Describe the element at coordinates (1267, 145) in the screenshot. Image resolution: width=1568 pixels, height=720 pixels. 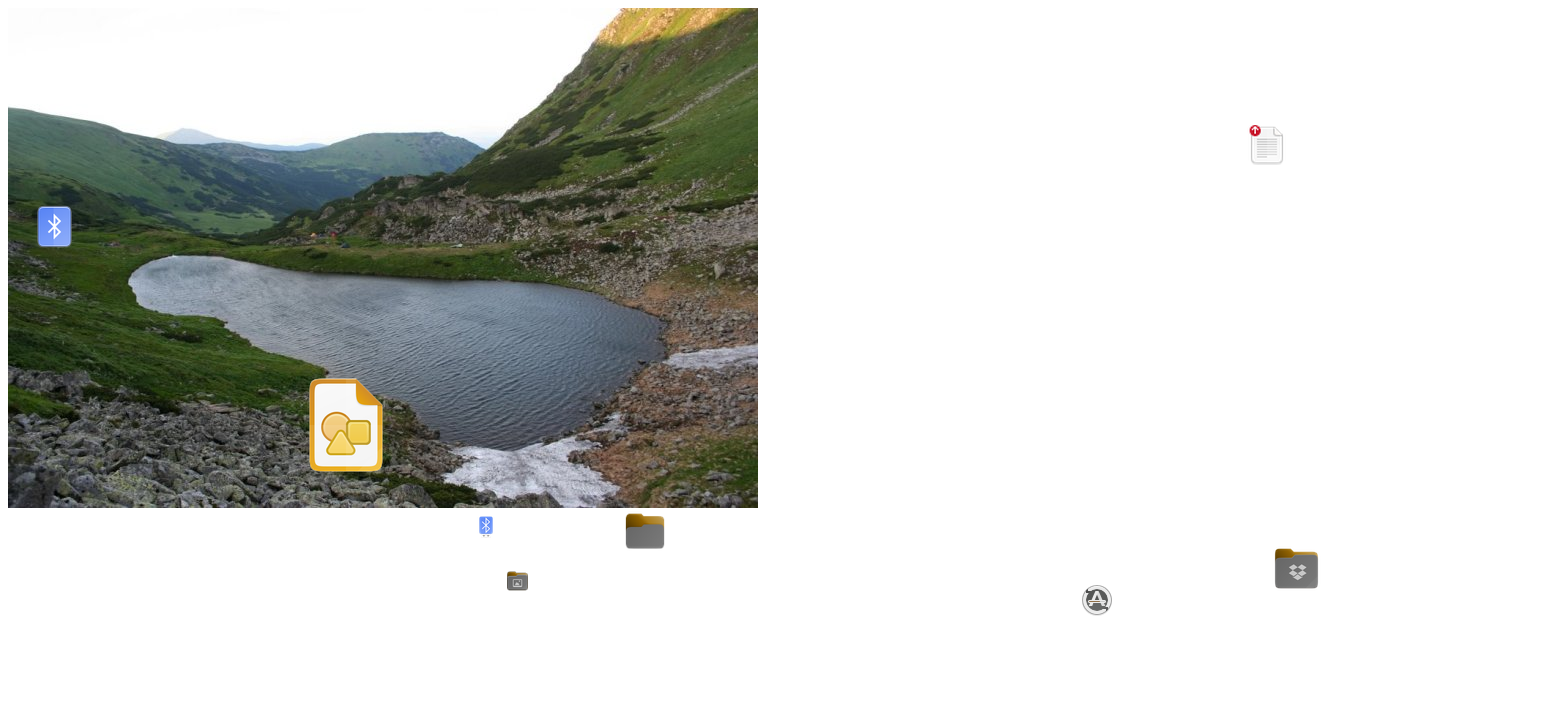
I see `send a file via bluetooth` at that location.